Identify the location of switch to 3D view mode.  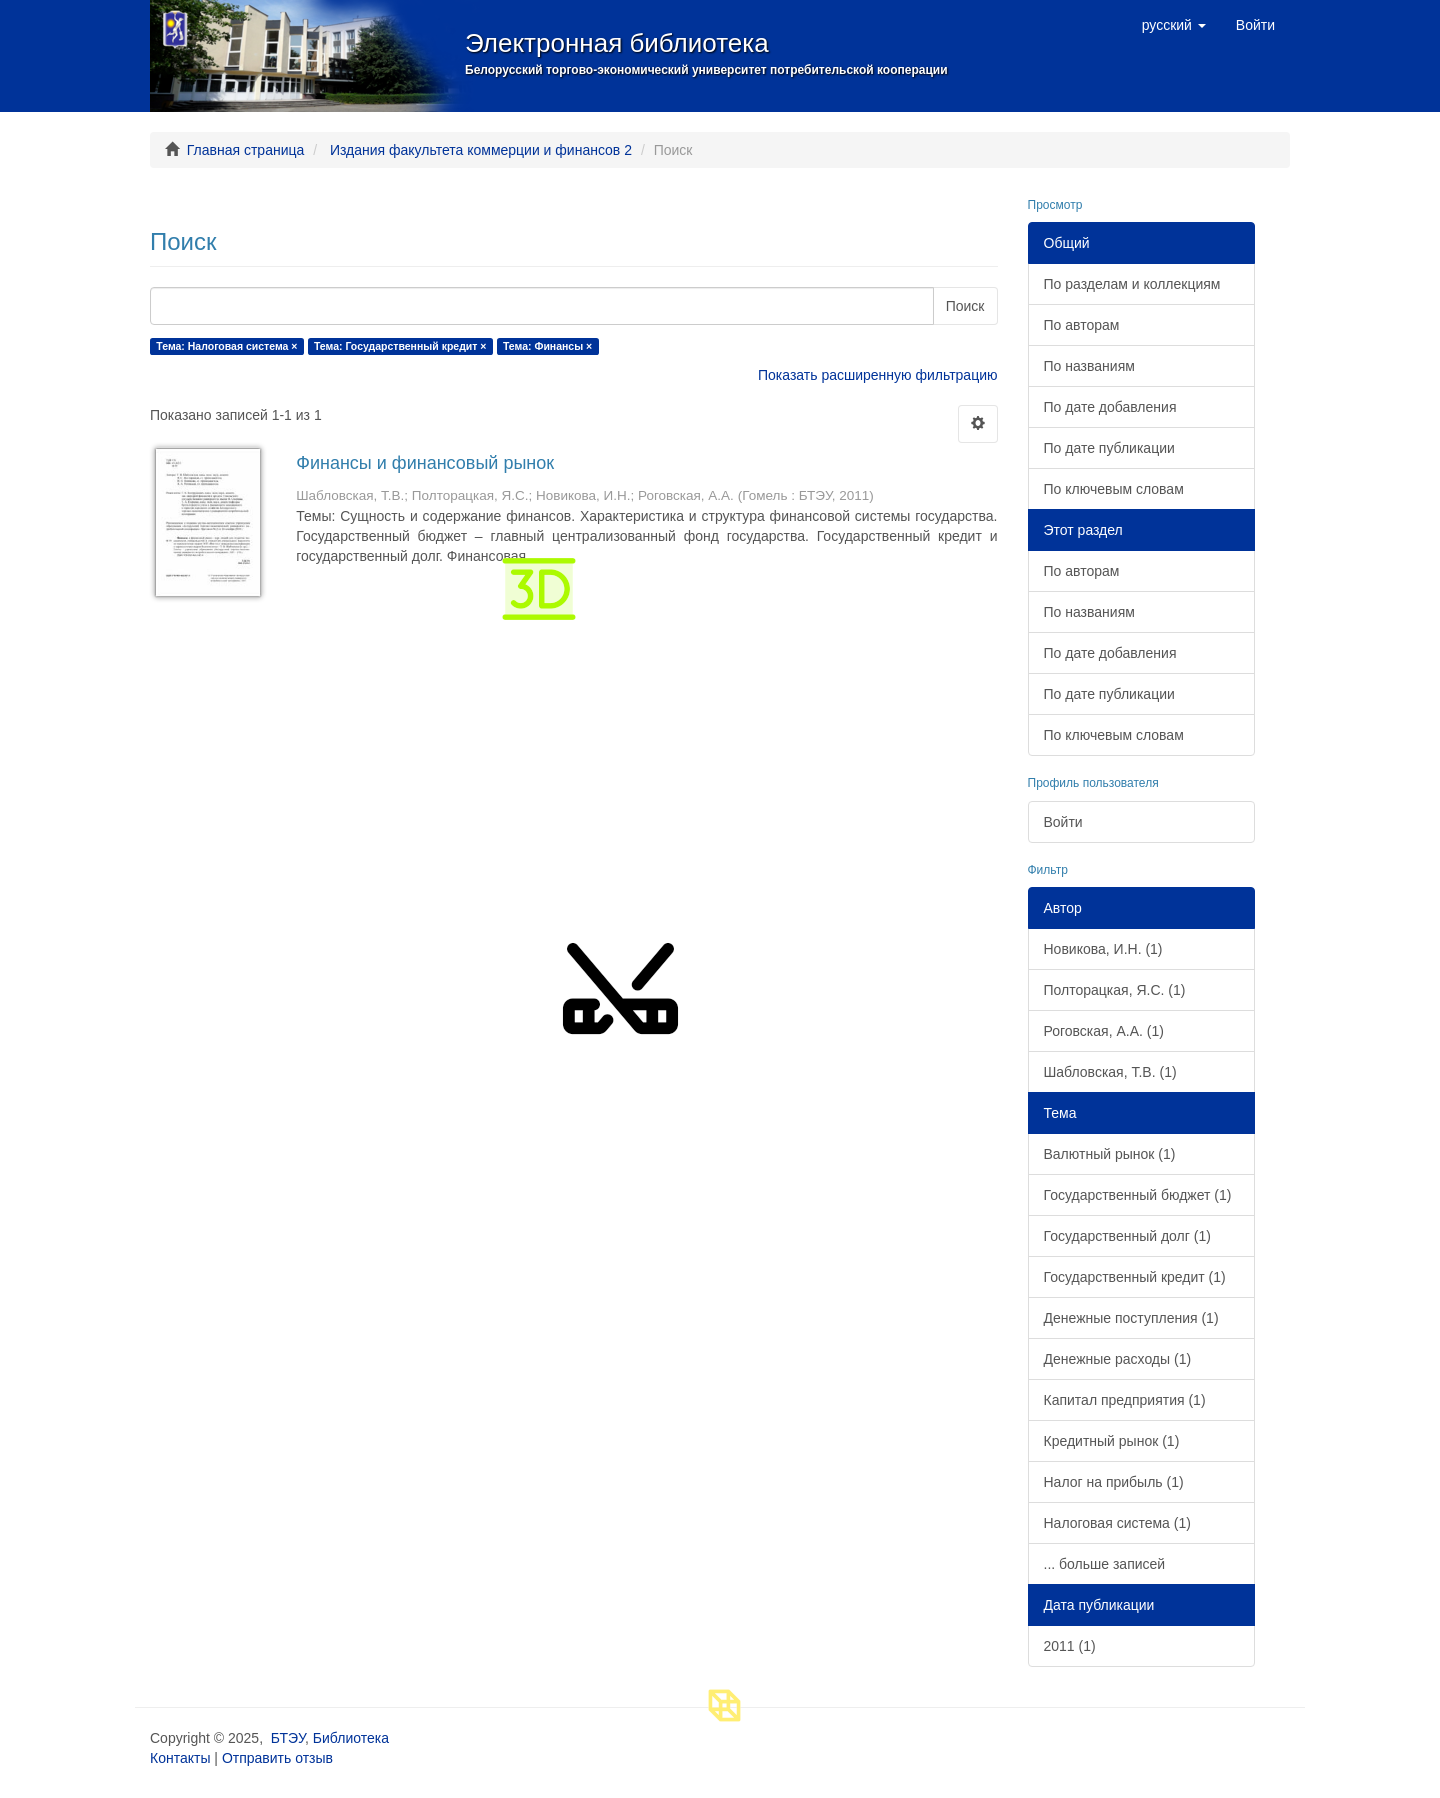
(539, 589).